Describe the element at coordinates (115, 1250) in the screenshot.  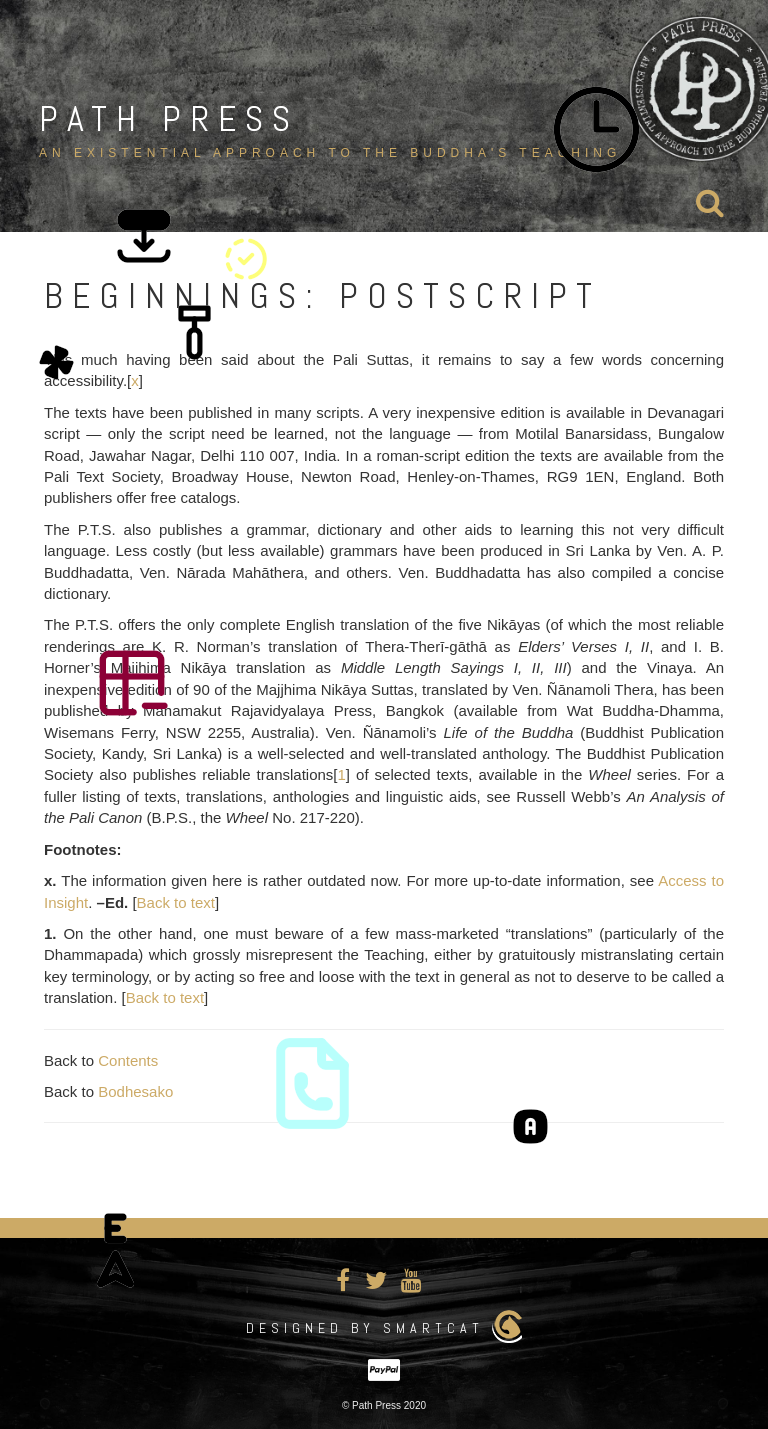
I see `navigate east direction` at that location.